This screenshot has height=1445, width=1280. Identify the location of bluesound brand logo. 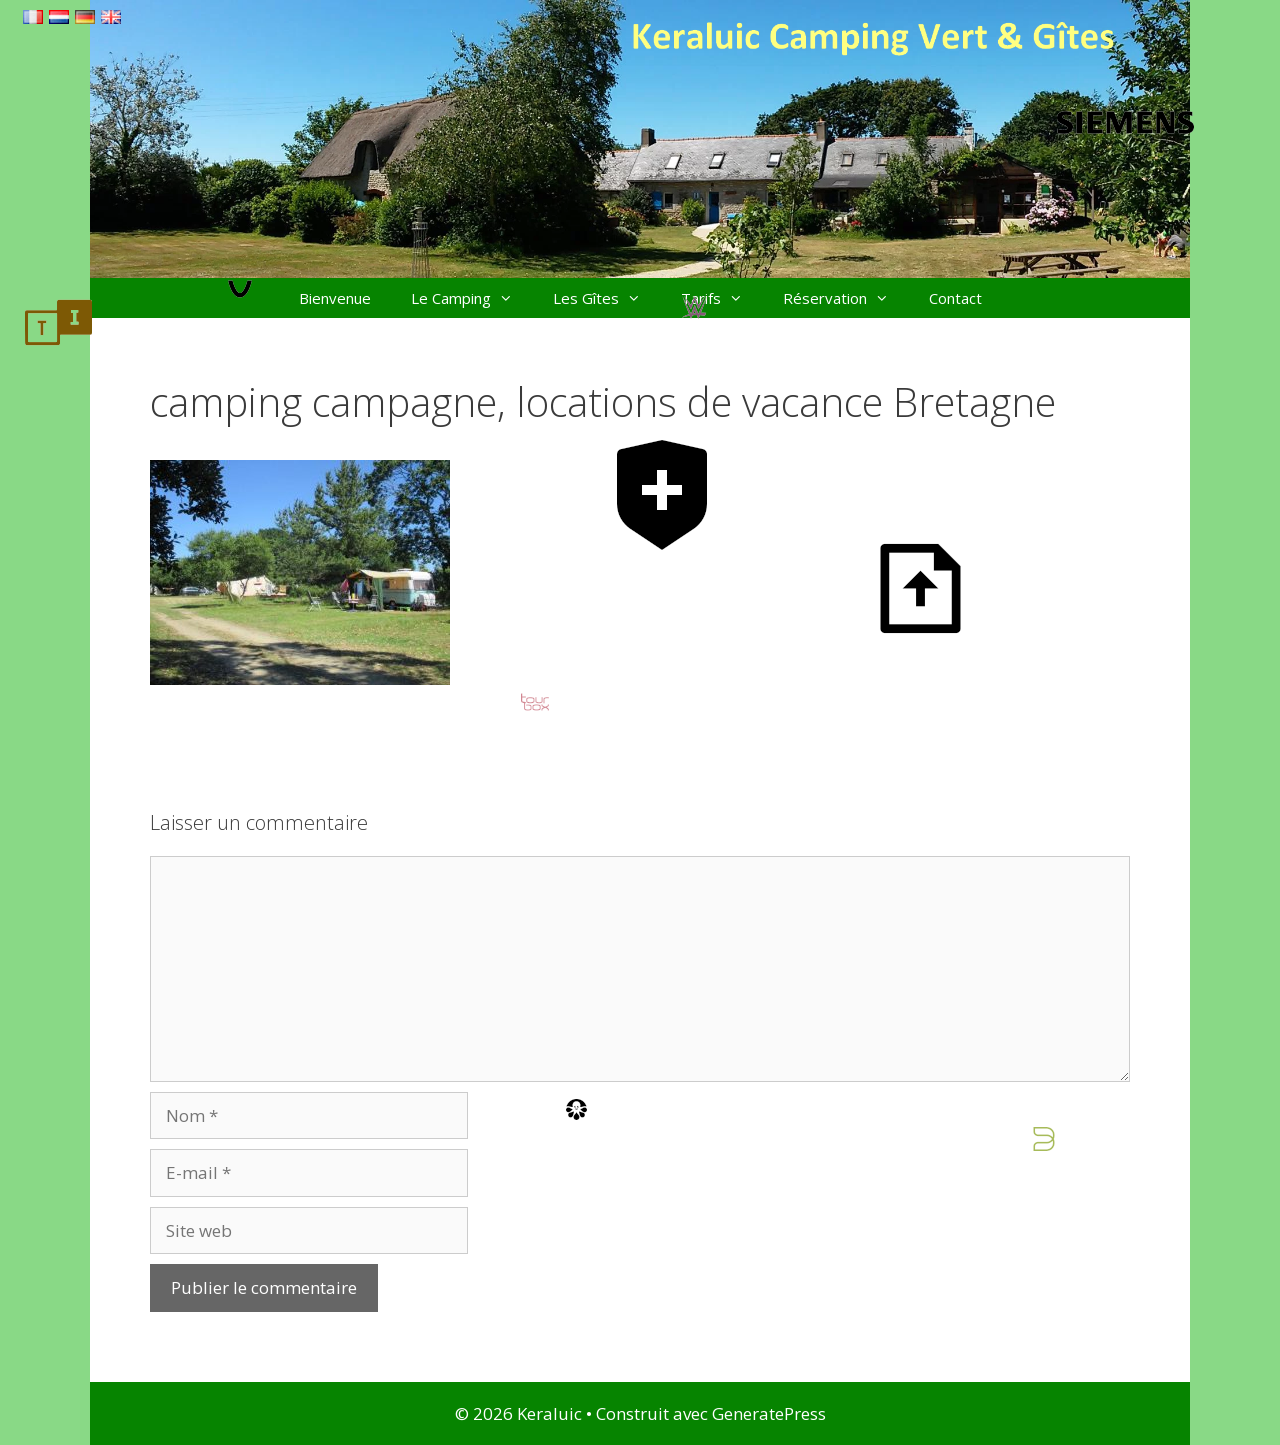
(1044, 1139).